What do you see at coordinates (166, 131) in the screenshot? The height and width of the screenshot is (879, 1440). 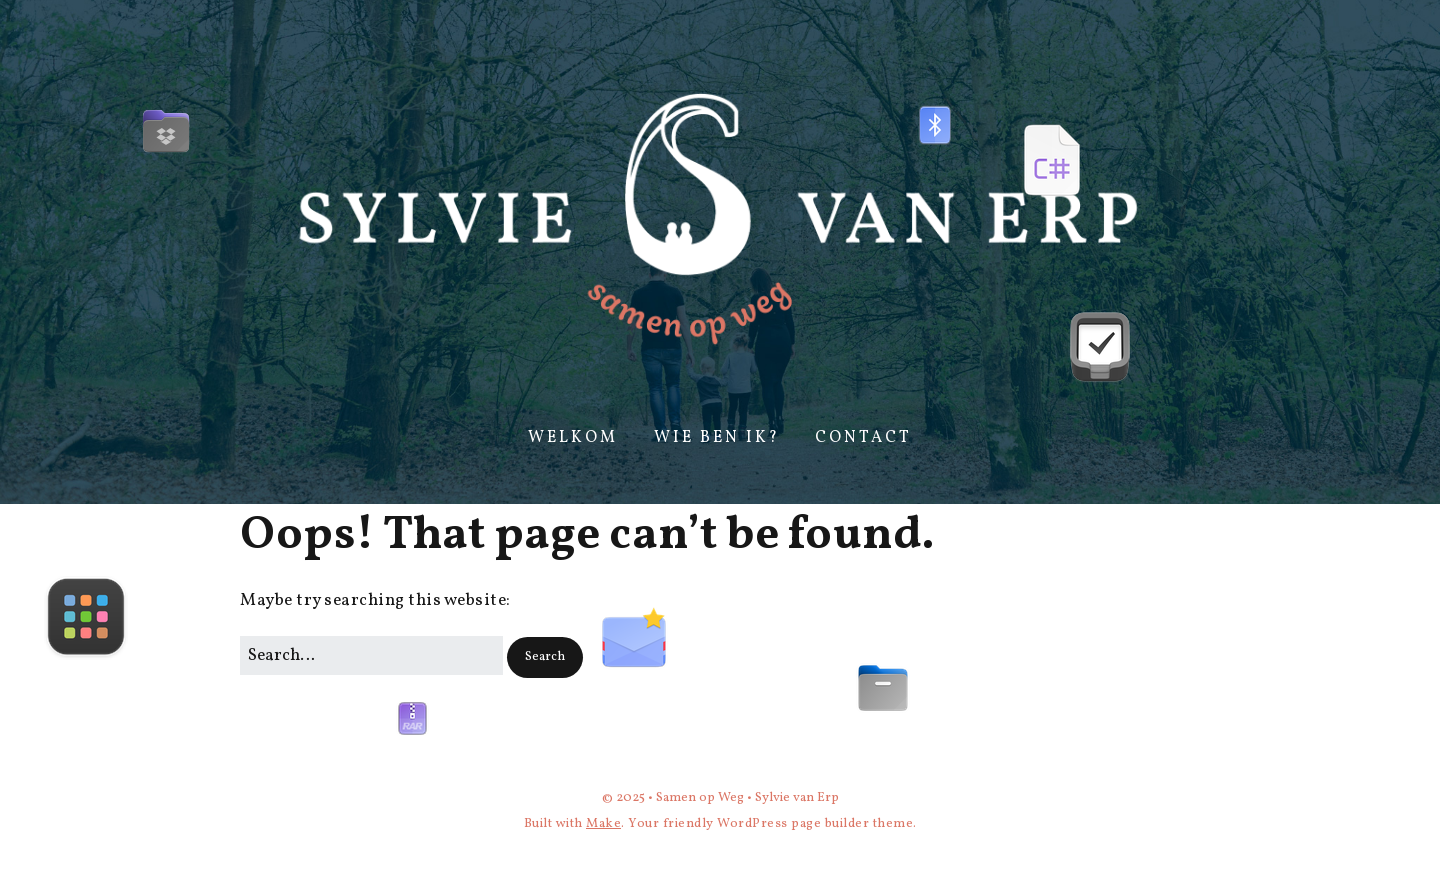 I see `open your dropbox synced folder` at bounding box center [166, 131].